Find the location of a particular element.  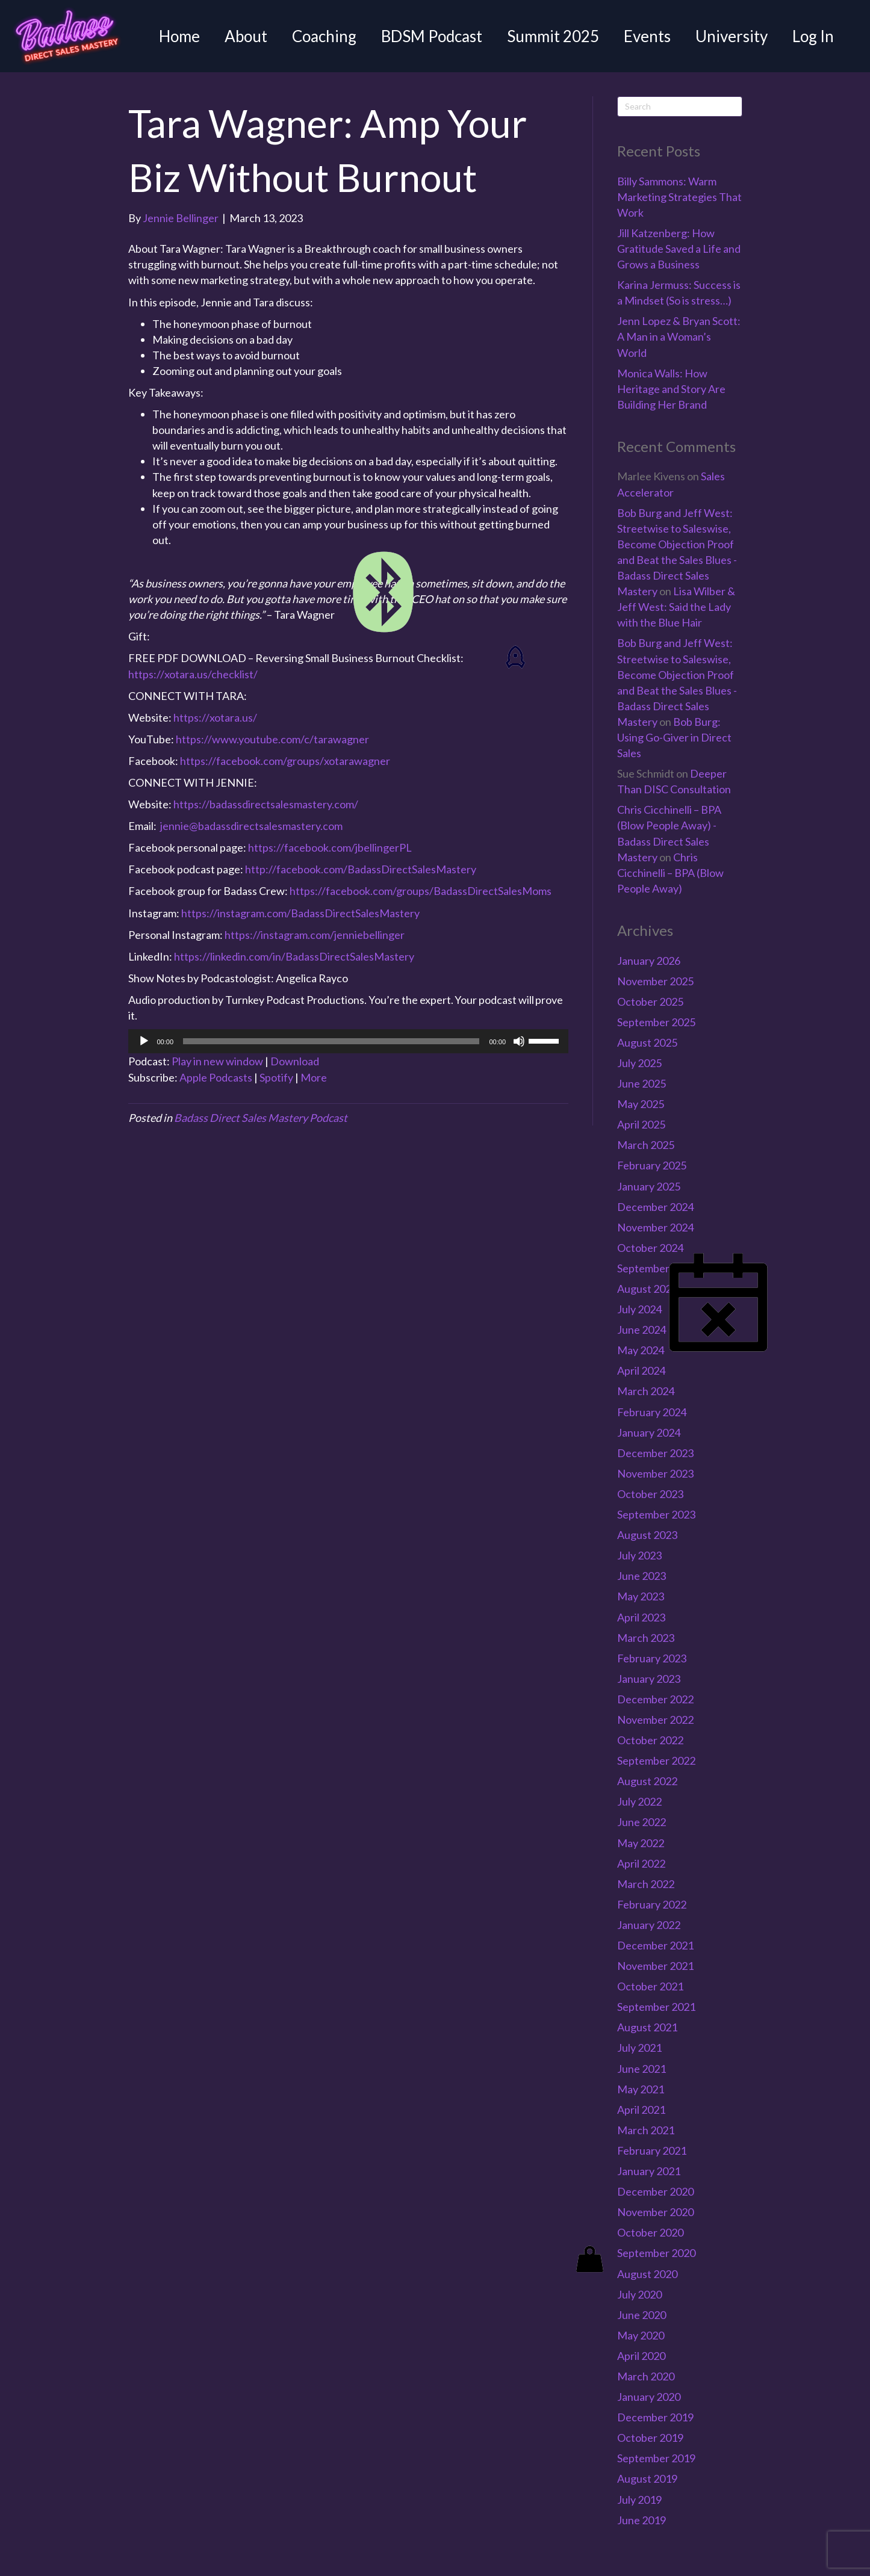

launch or deploy an application is located at coordinates (515, 657).